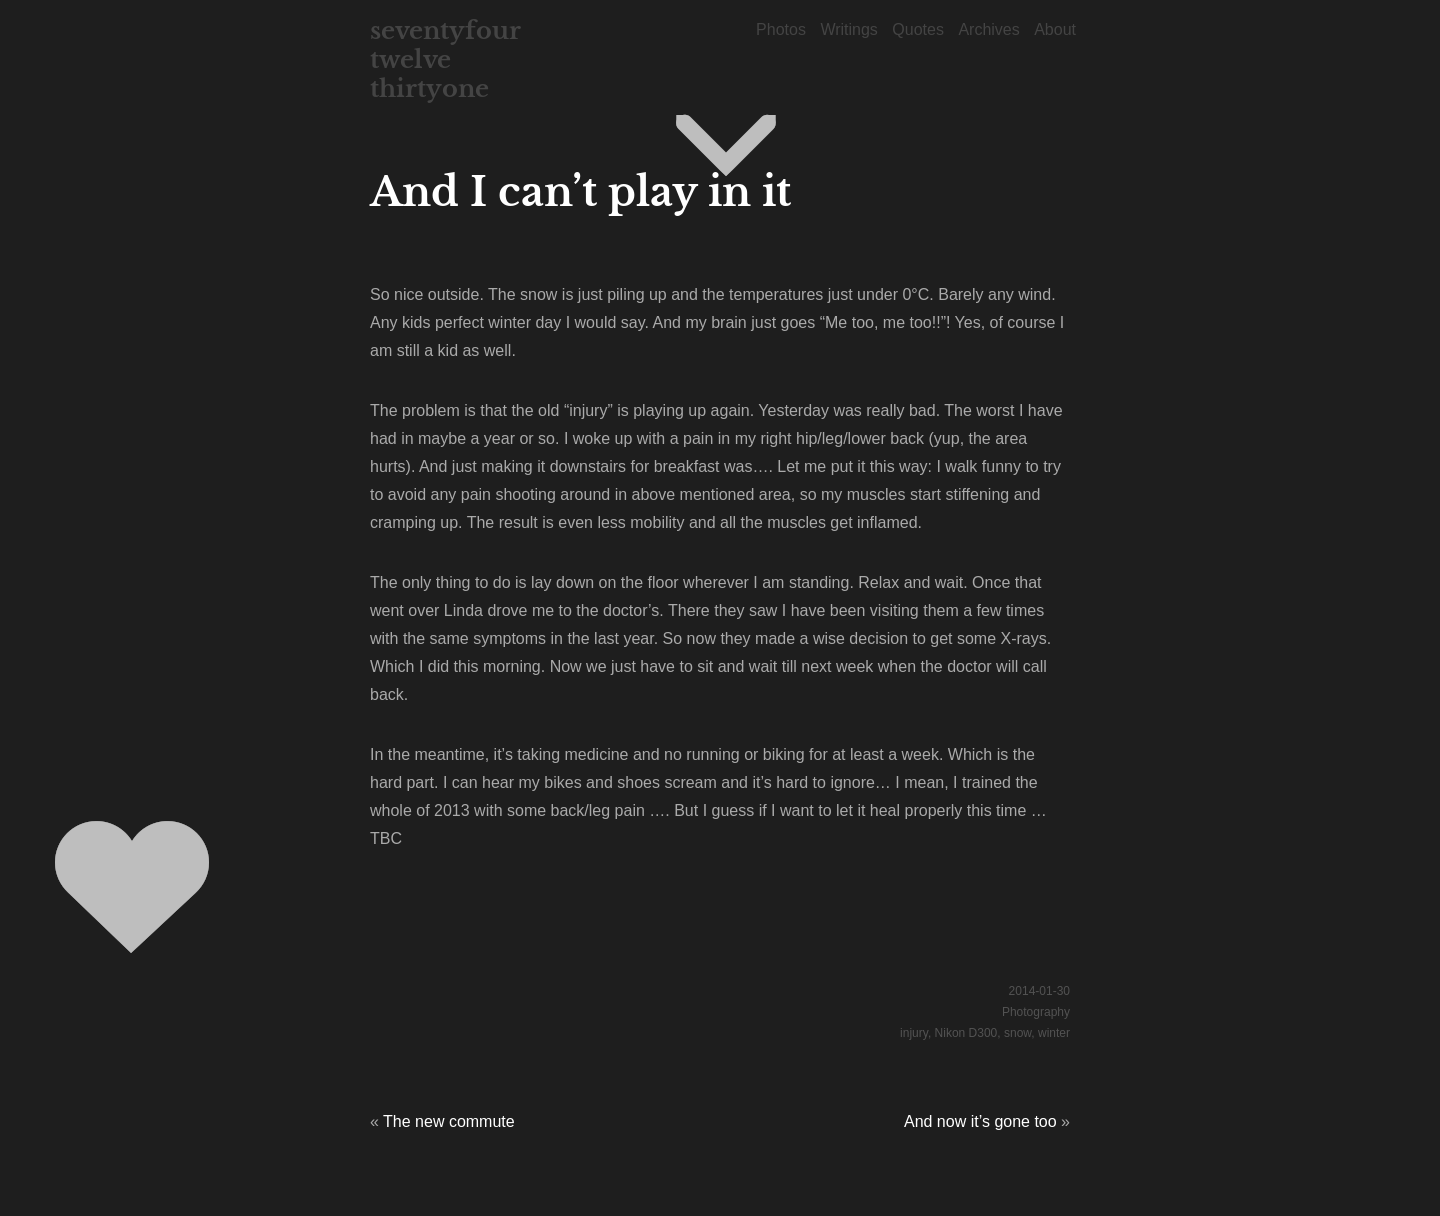  I want to click on mark item as favorite, so click(132, 887).